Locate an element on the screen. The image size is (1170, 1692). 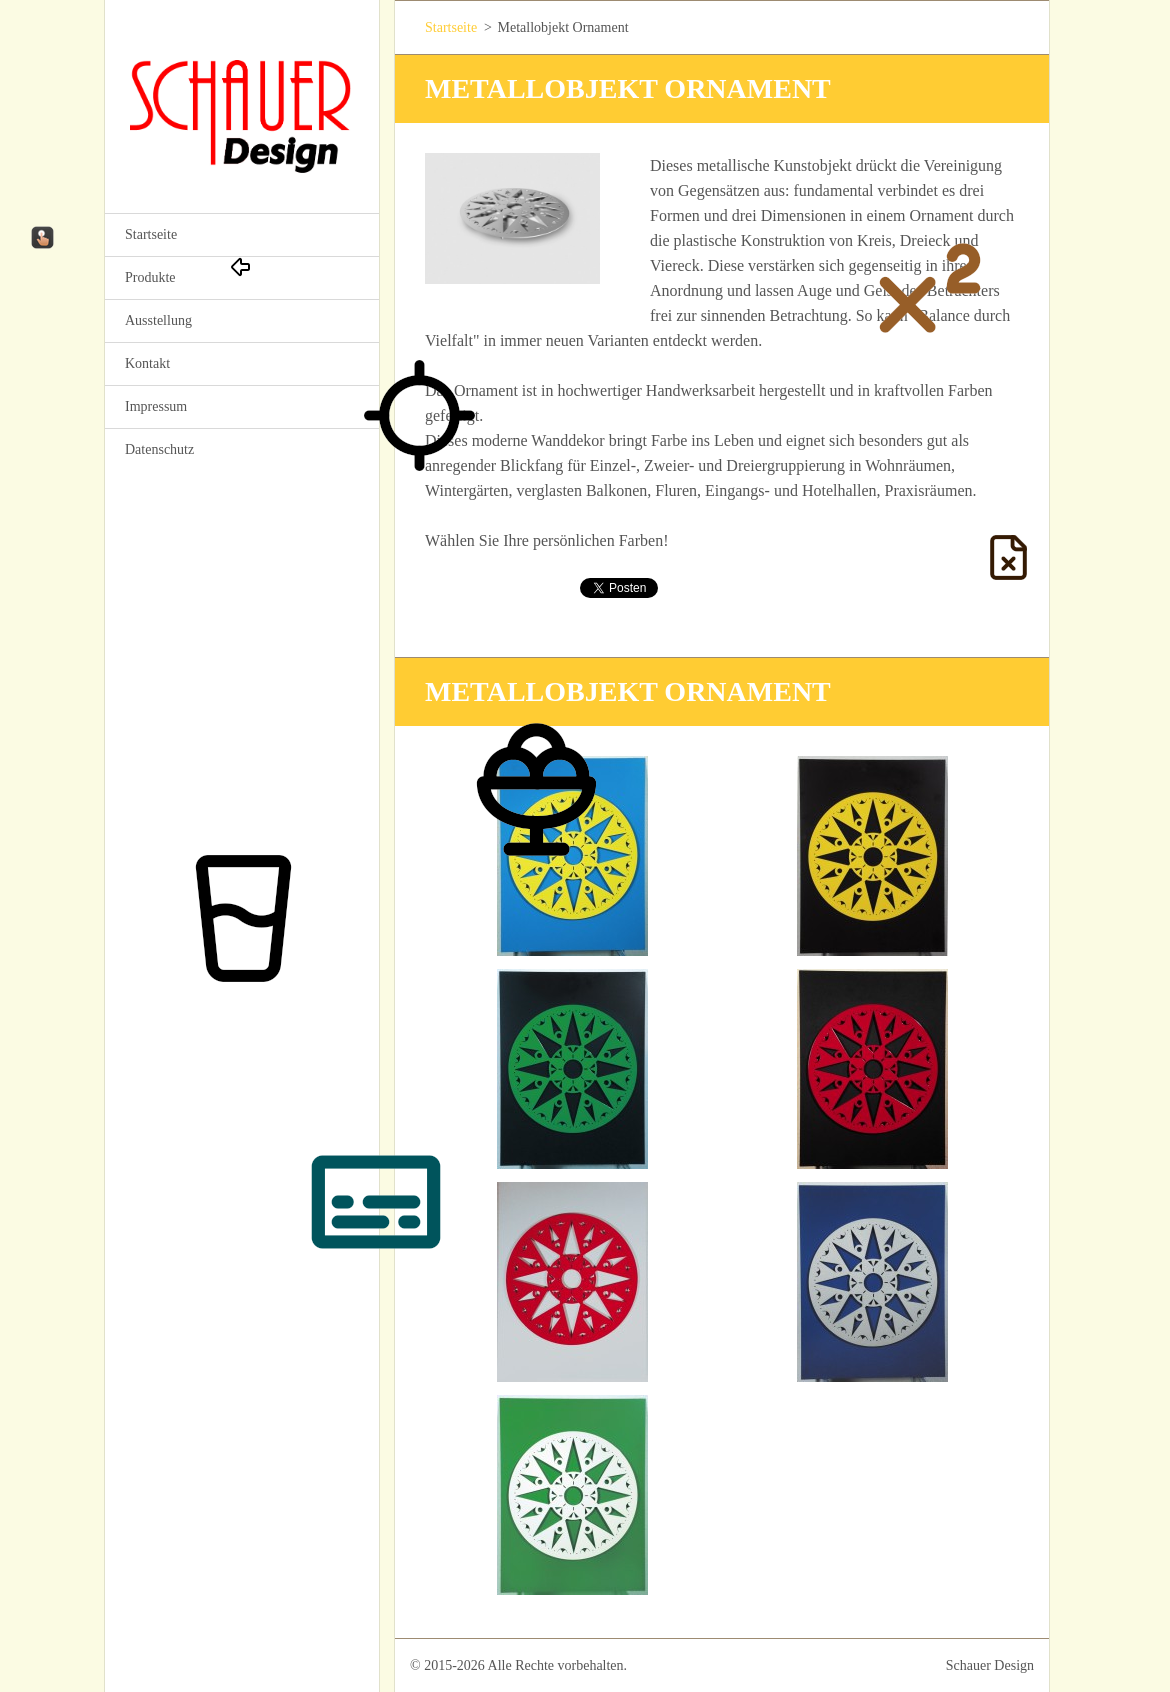
view dessert or ice cream options is located at coordinates (536, 789).